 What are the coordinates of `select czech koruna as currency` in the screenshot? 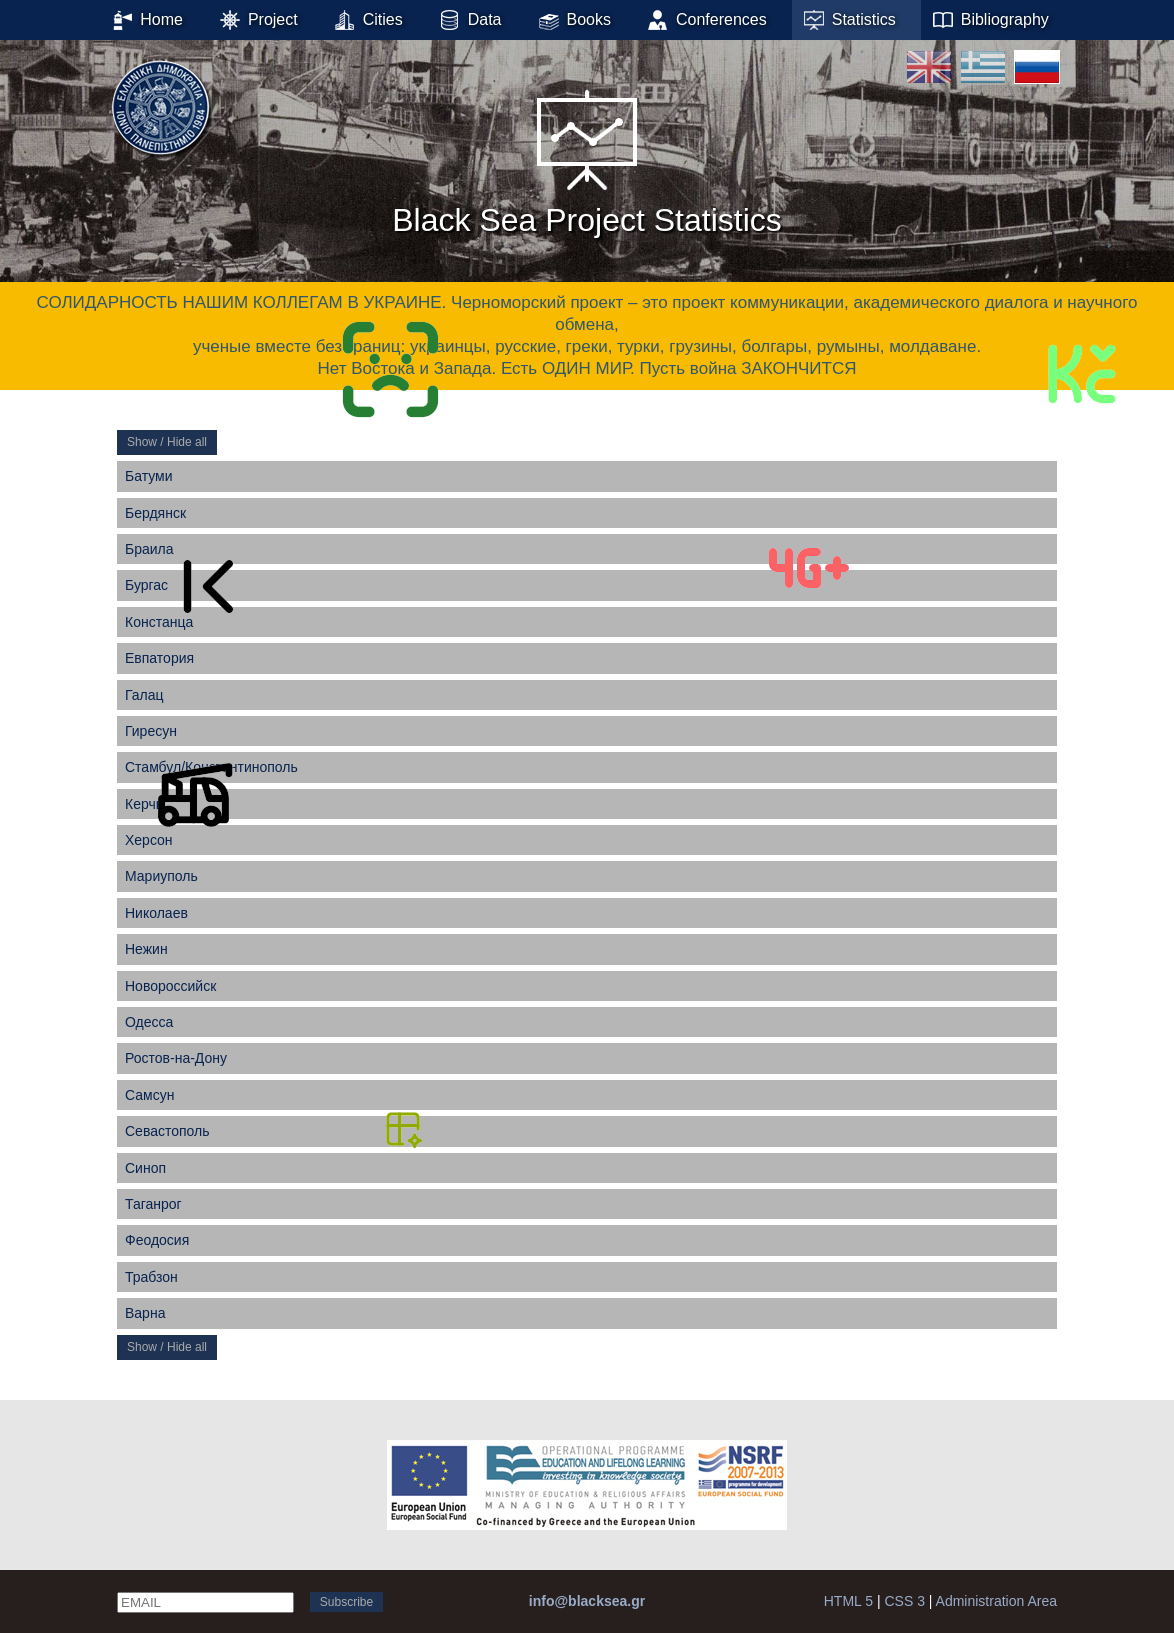 It's located at (1082, 374).